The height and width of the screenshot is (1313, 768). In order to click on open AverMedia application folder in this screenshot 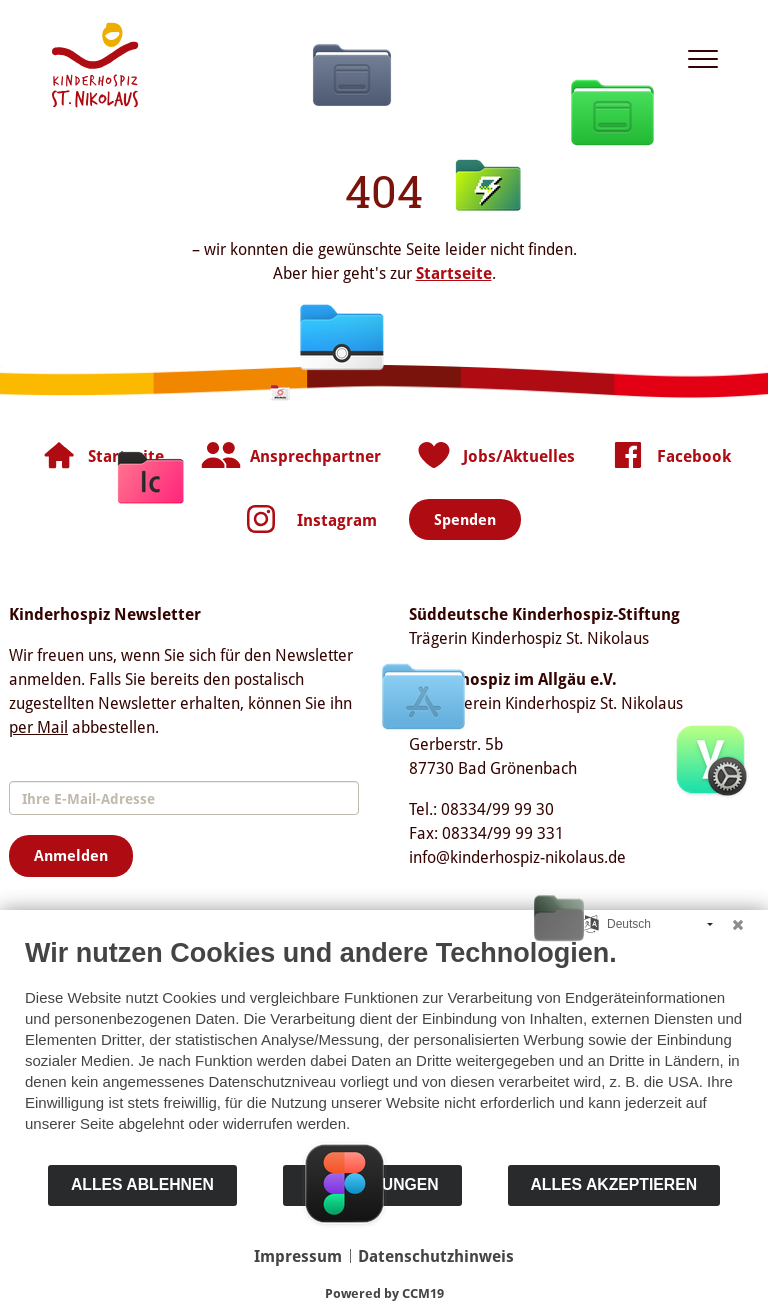, I will do `click(280, 393)`.